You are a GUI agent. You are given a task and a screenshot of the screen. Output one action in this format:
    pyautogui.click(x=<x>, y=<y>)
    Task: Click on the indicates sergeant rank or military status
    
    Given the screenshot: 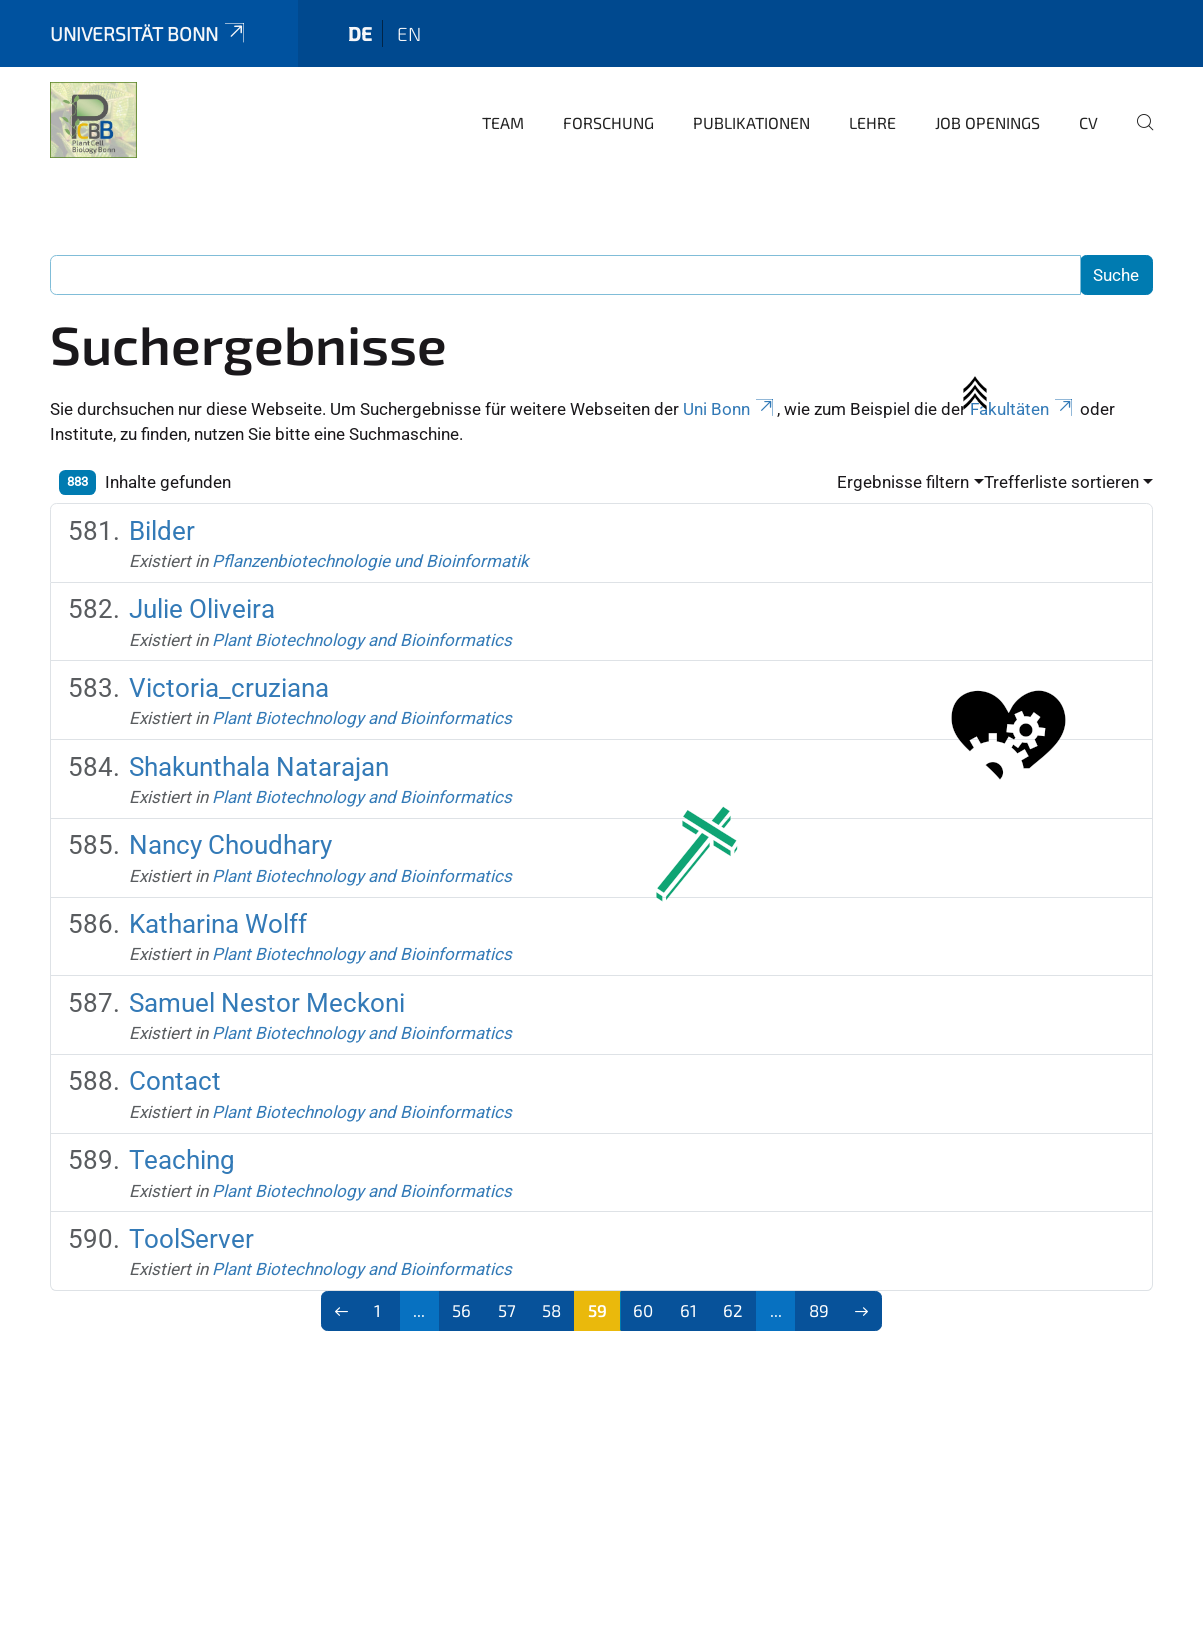 What is the action you would take?
    pyautogui.click(x=975, y=393)
    